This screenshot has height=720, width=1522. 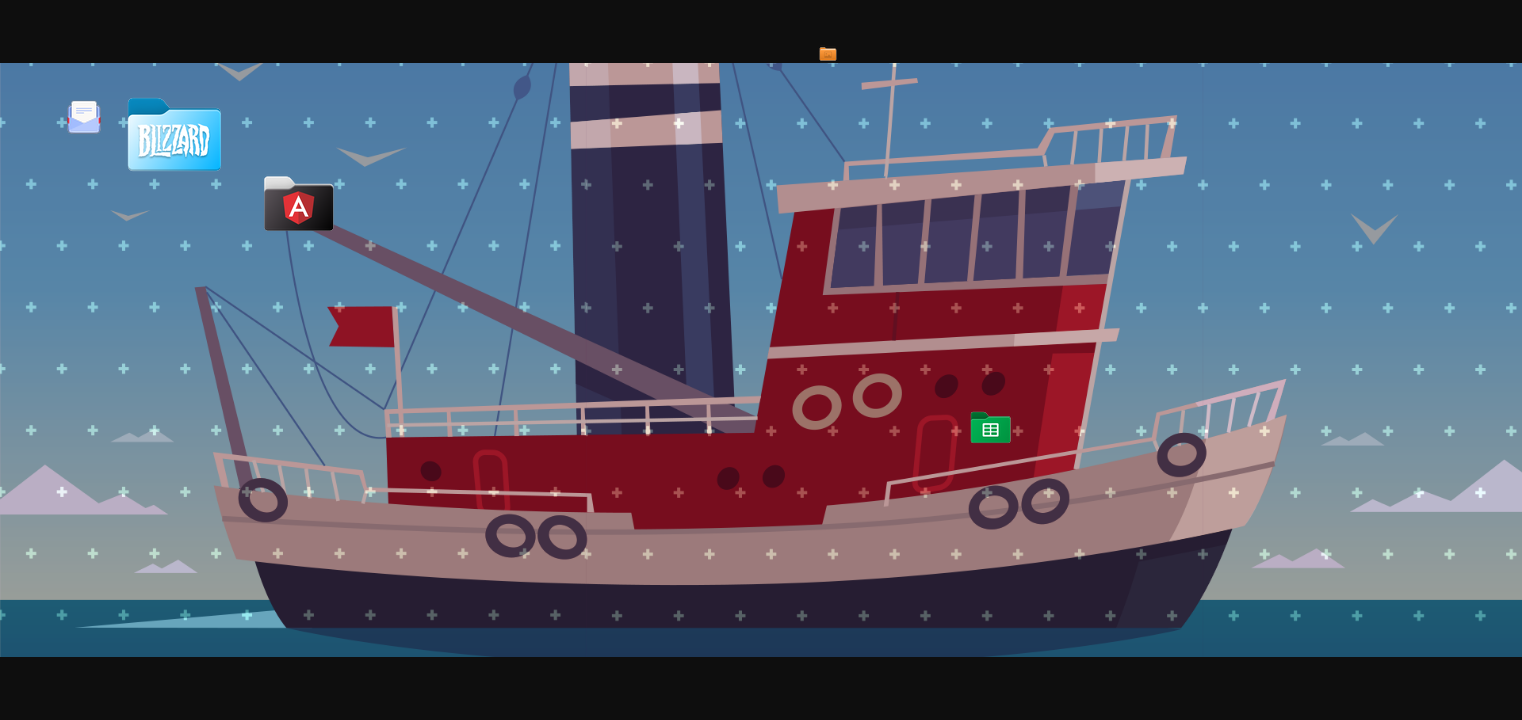 What do you see at coordinates (174, 137) in the screenshot?
I see `folder containing Blizzard games or files` at bounding box center [174, 137].